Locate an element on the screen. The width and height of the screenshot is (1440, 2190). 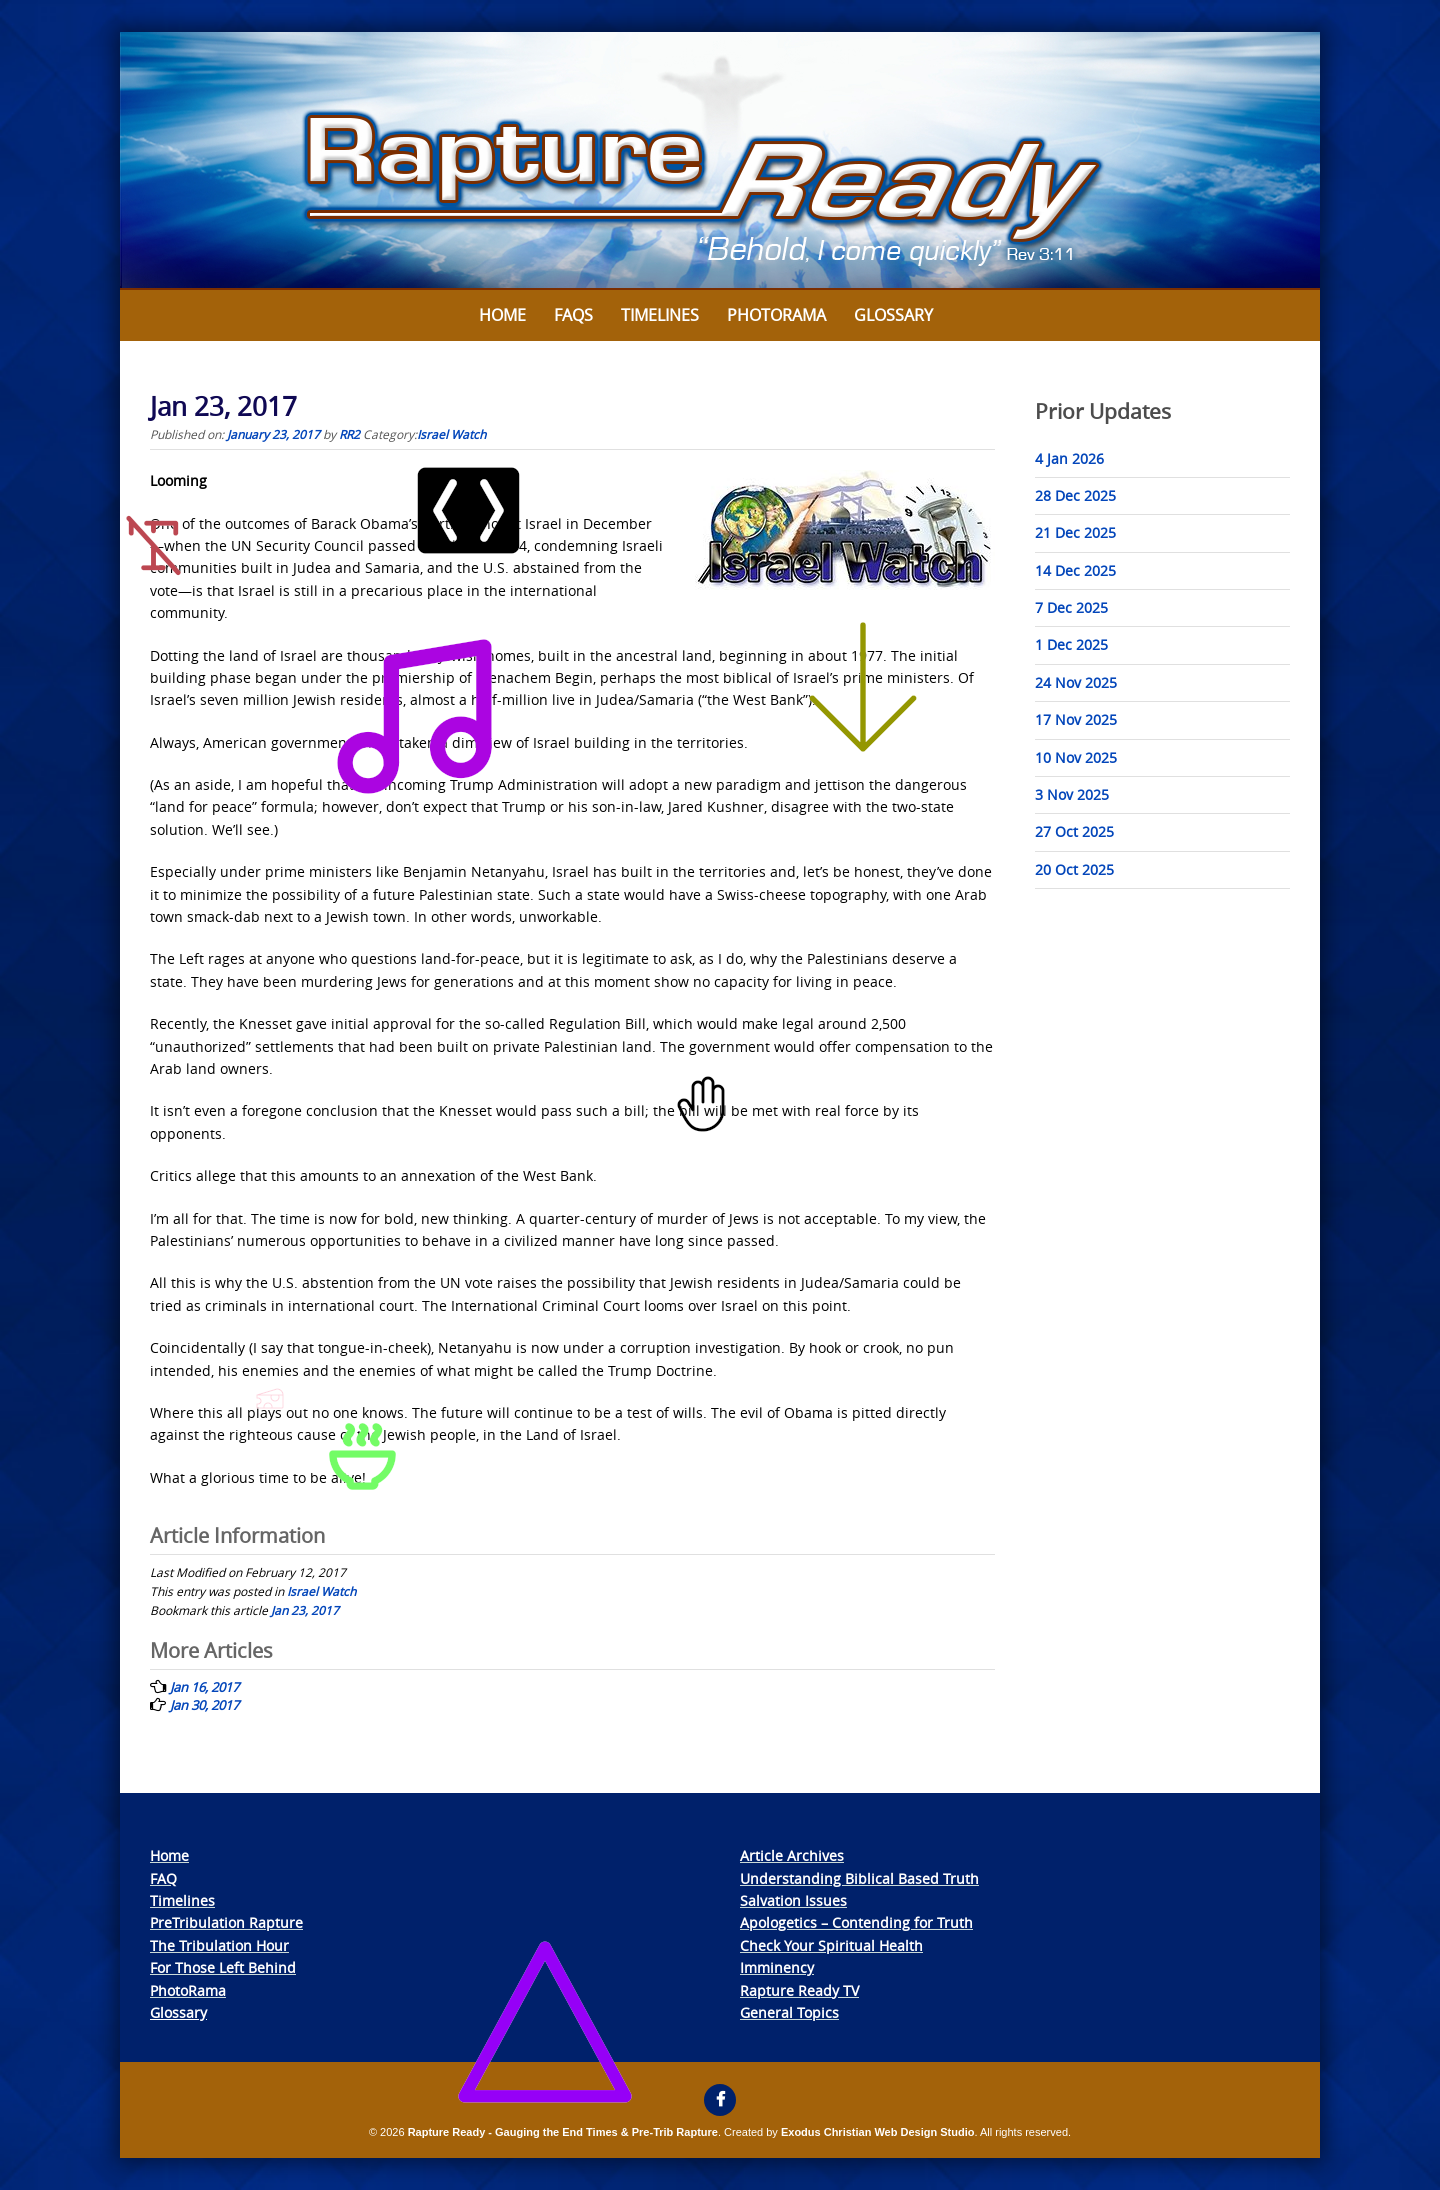
indicates a warning or caution state is located at coordinates (545, 2022).